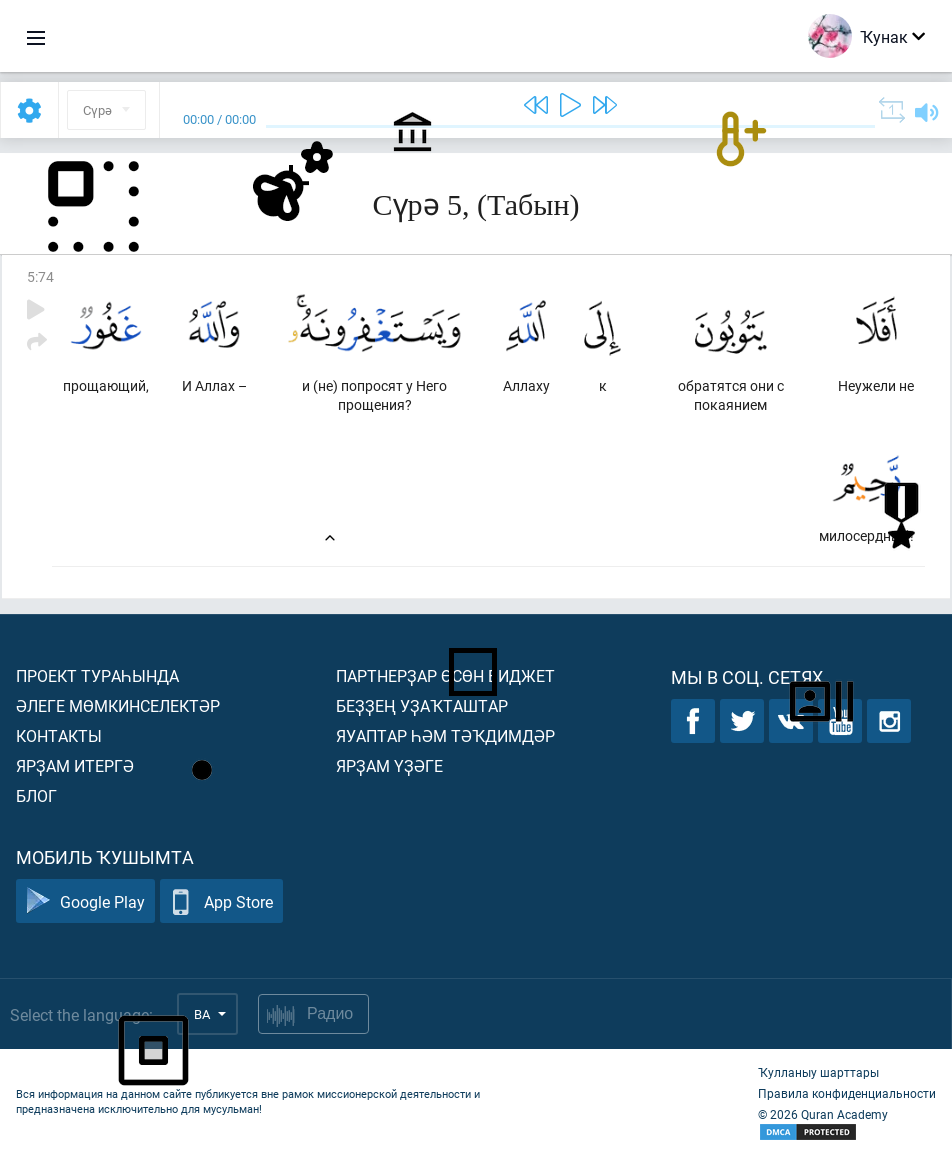 The width and height of the screenshot is (952, 1153). Describe the element at coordinates (473, 672) in the screenshot. I see `select a square crop ratio for an image` at that location.